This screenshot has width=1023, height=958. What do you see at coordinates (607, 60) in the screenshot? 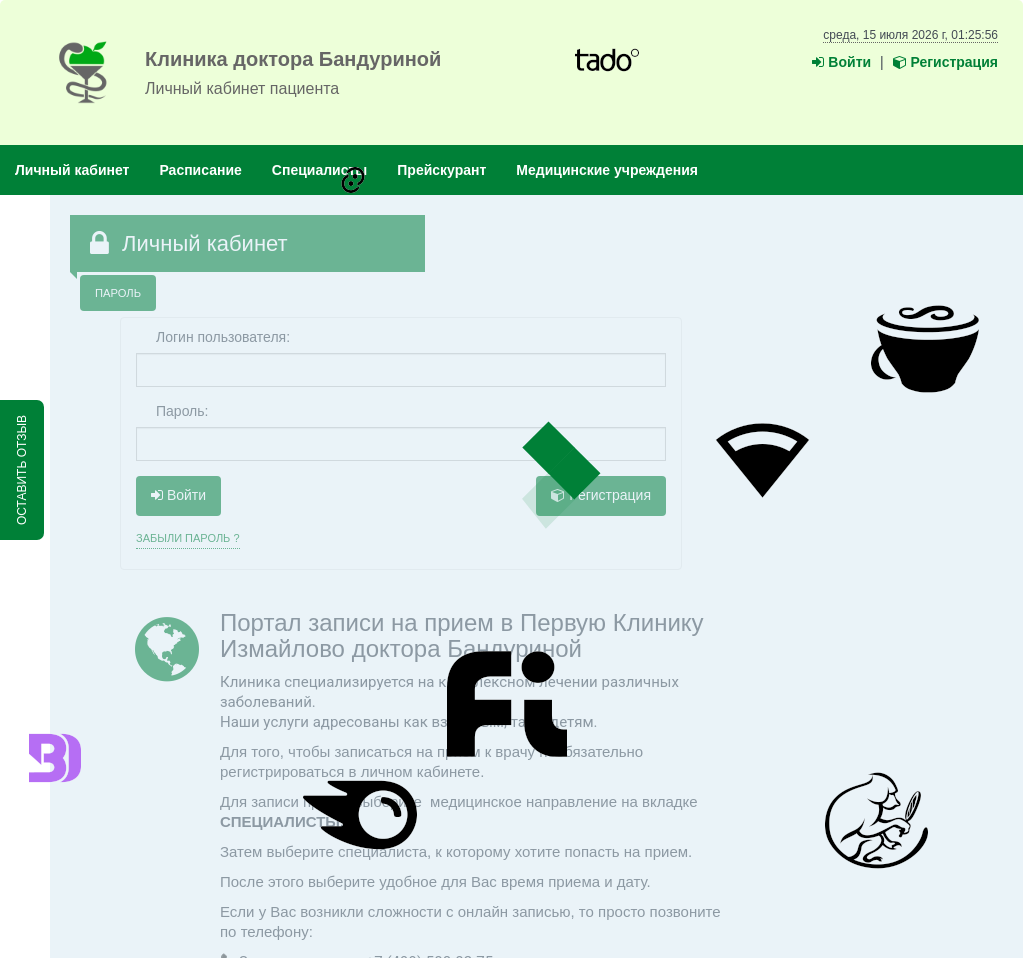
I see `tado° smart home app logo` at bounding box center [607, 60].